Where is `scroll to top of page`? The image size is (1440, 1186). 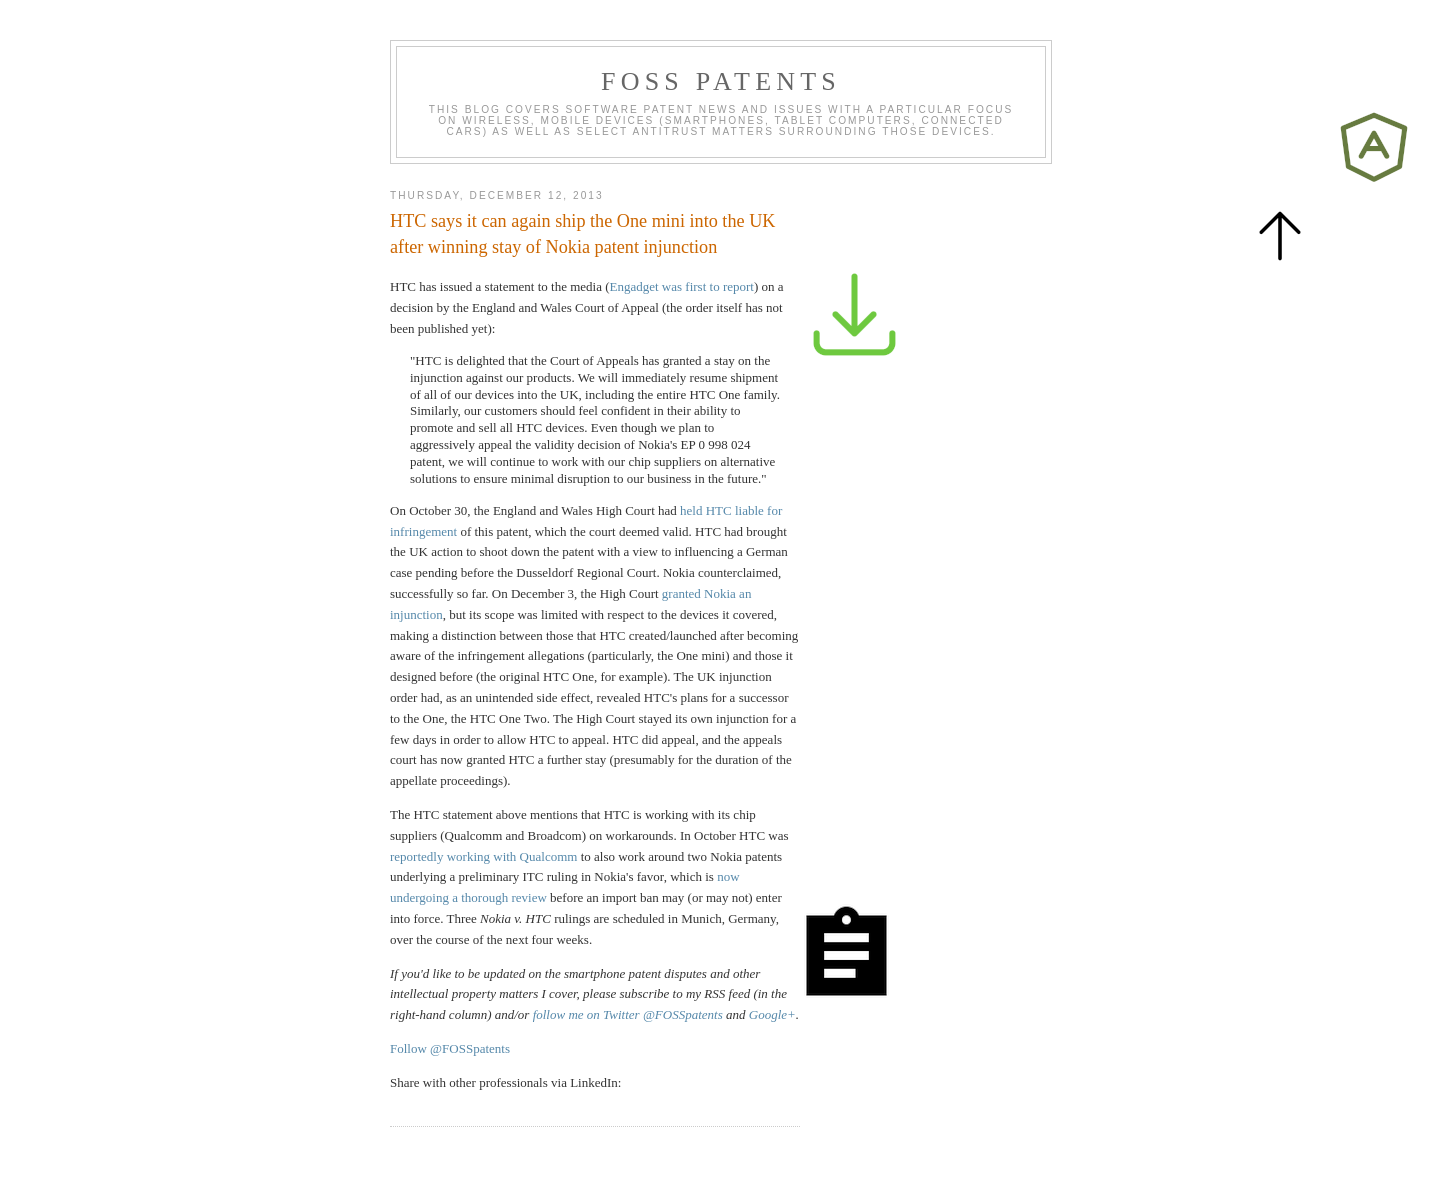 scroll to top of page is located at coordinates (1280, 236).